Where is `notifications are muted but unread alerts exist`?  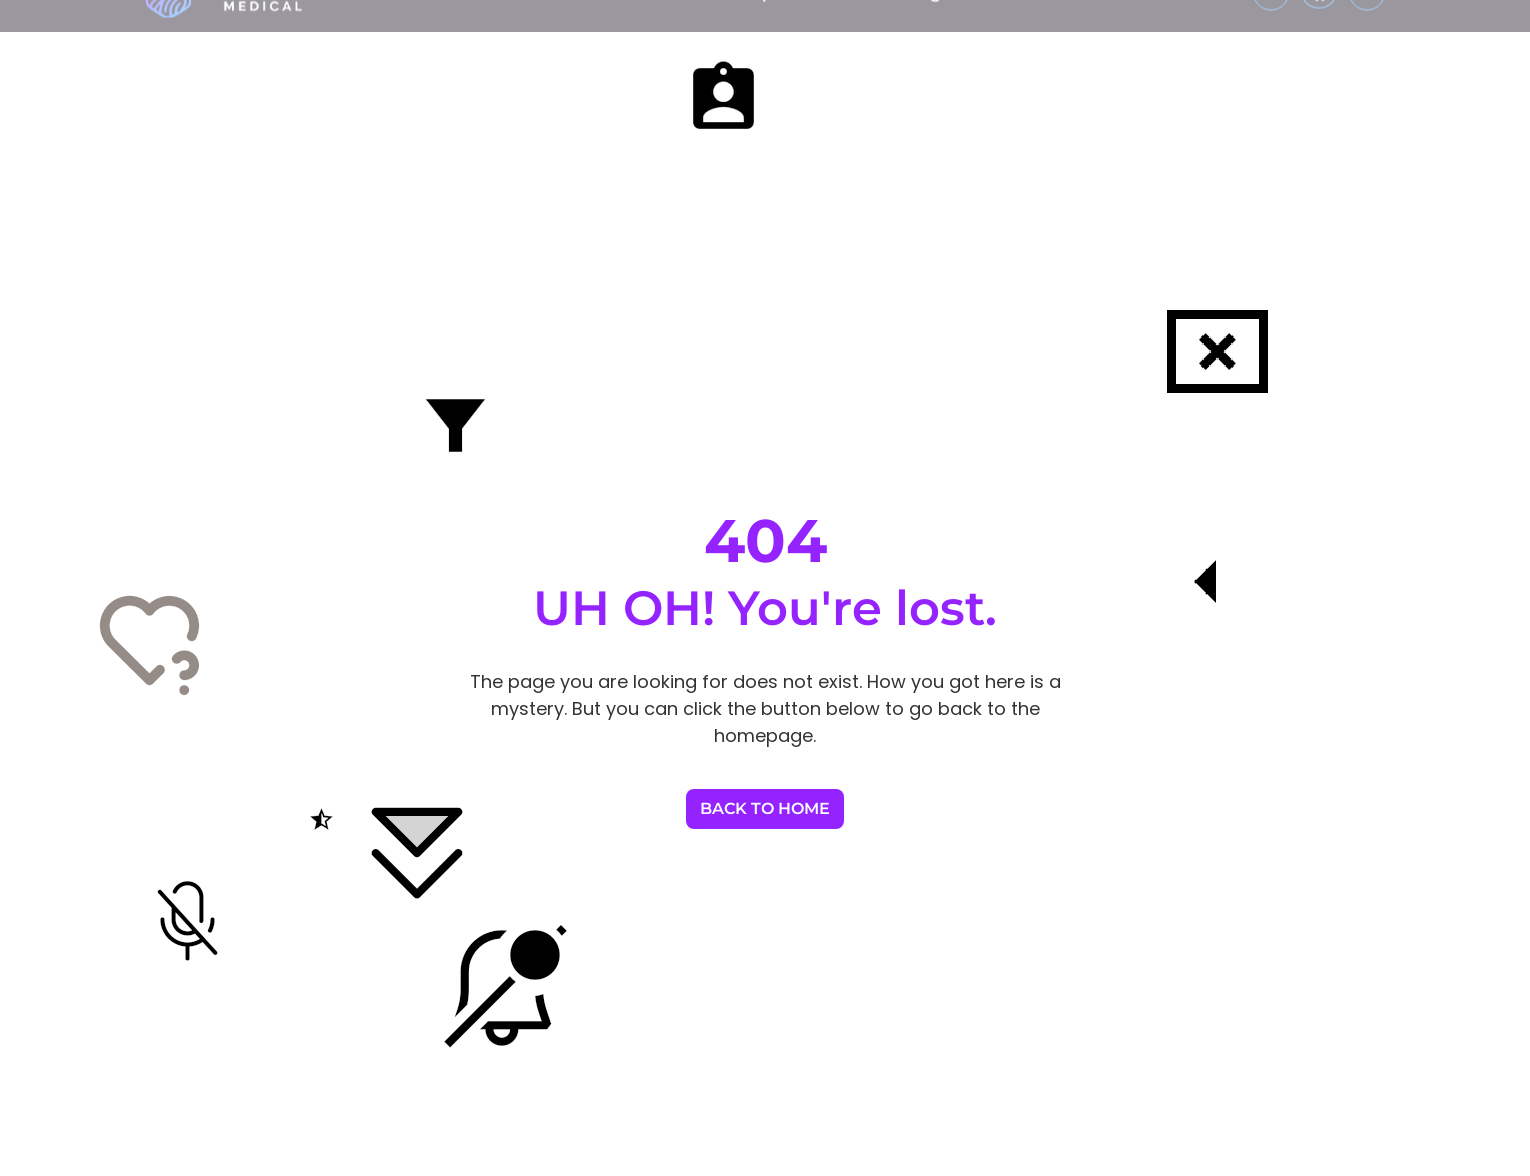
notifications are muted but unread alerts exist is located at coordinates (502, 988).